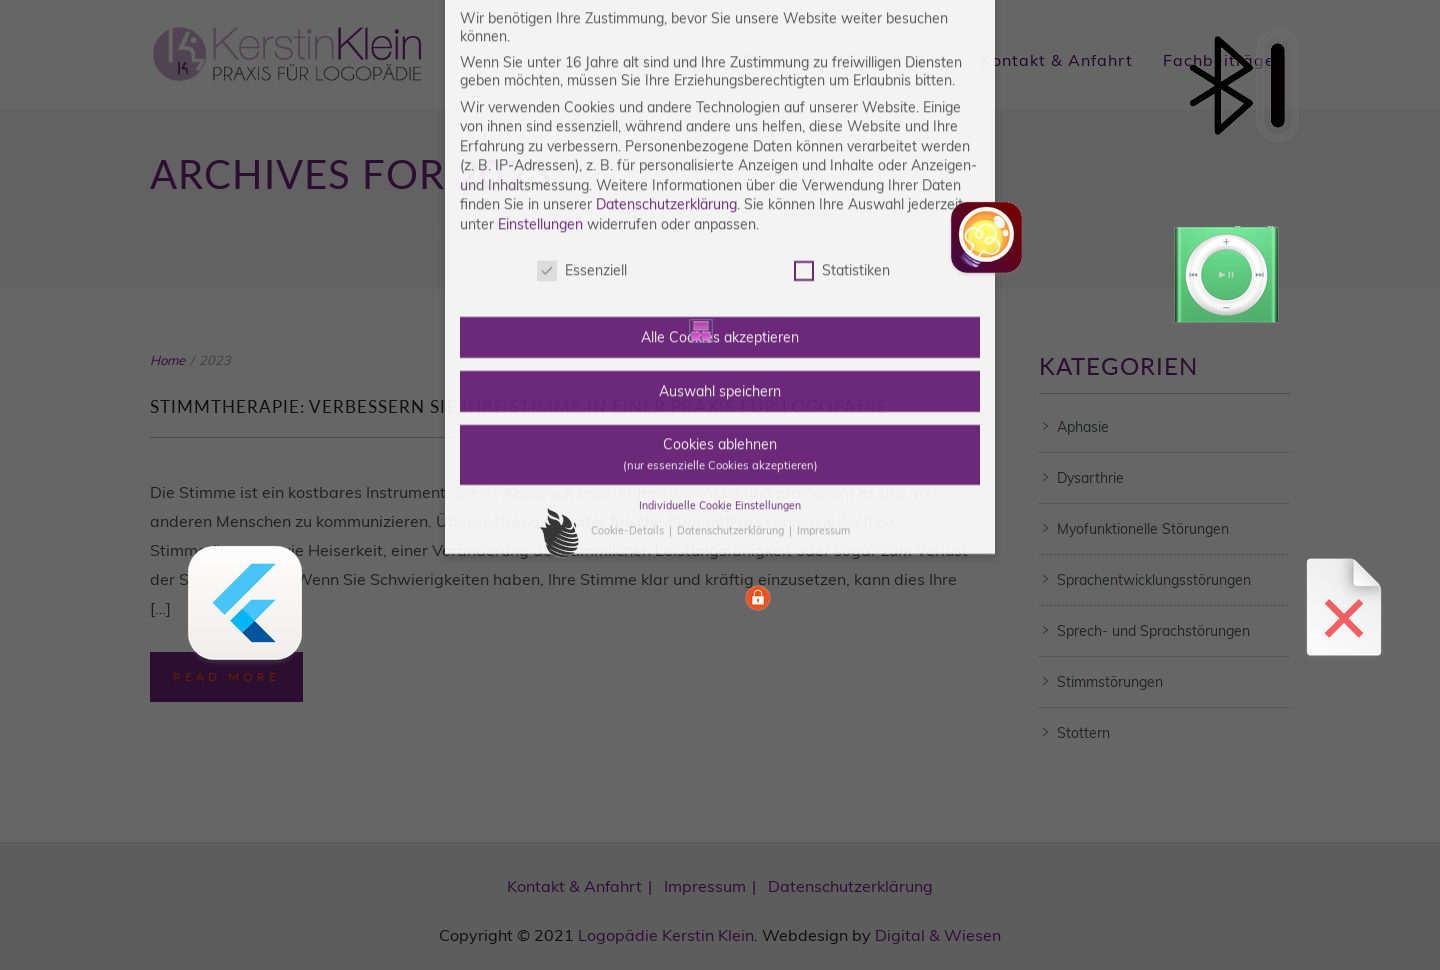  What do you see at coordinates (1226, 274) in the screenshot?
I see `iPod shuffle device icon` at bounding box center [1226, 274].